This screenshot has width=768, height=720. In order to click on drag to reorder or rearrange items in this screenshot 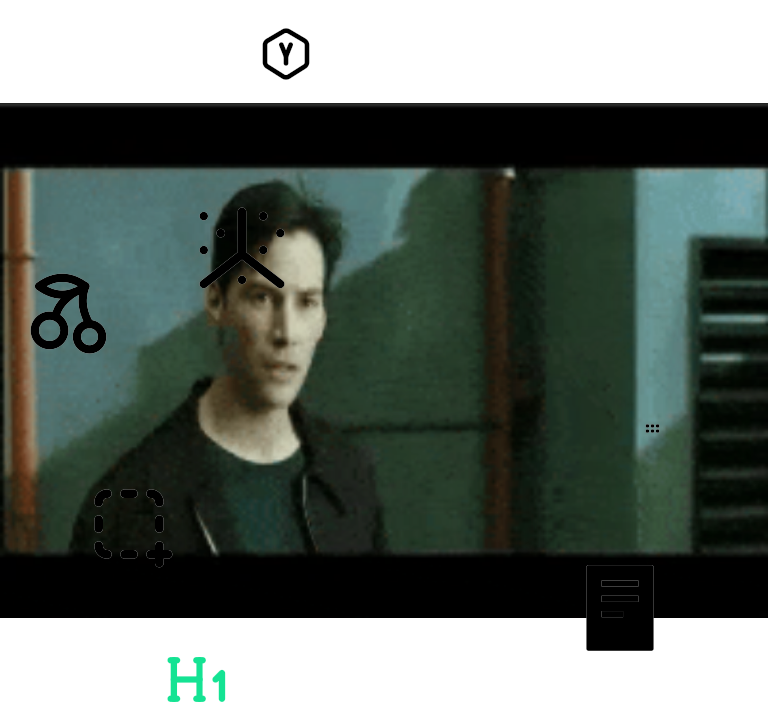, I will do `click(652, 428)`.